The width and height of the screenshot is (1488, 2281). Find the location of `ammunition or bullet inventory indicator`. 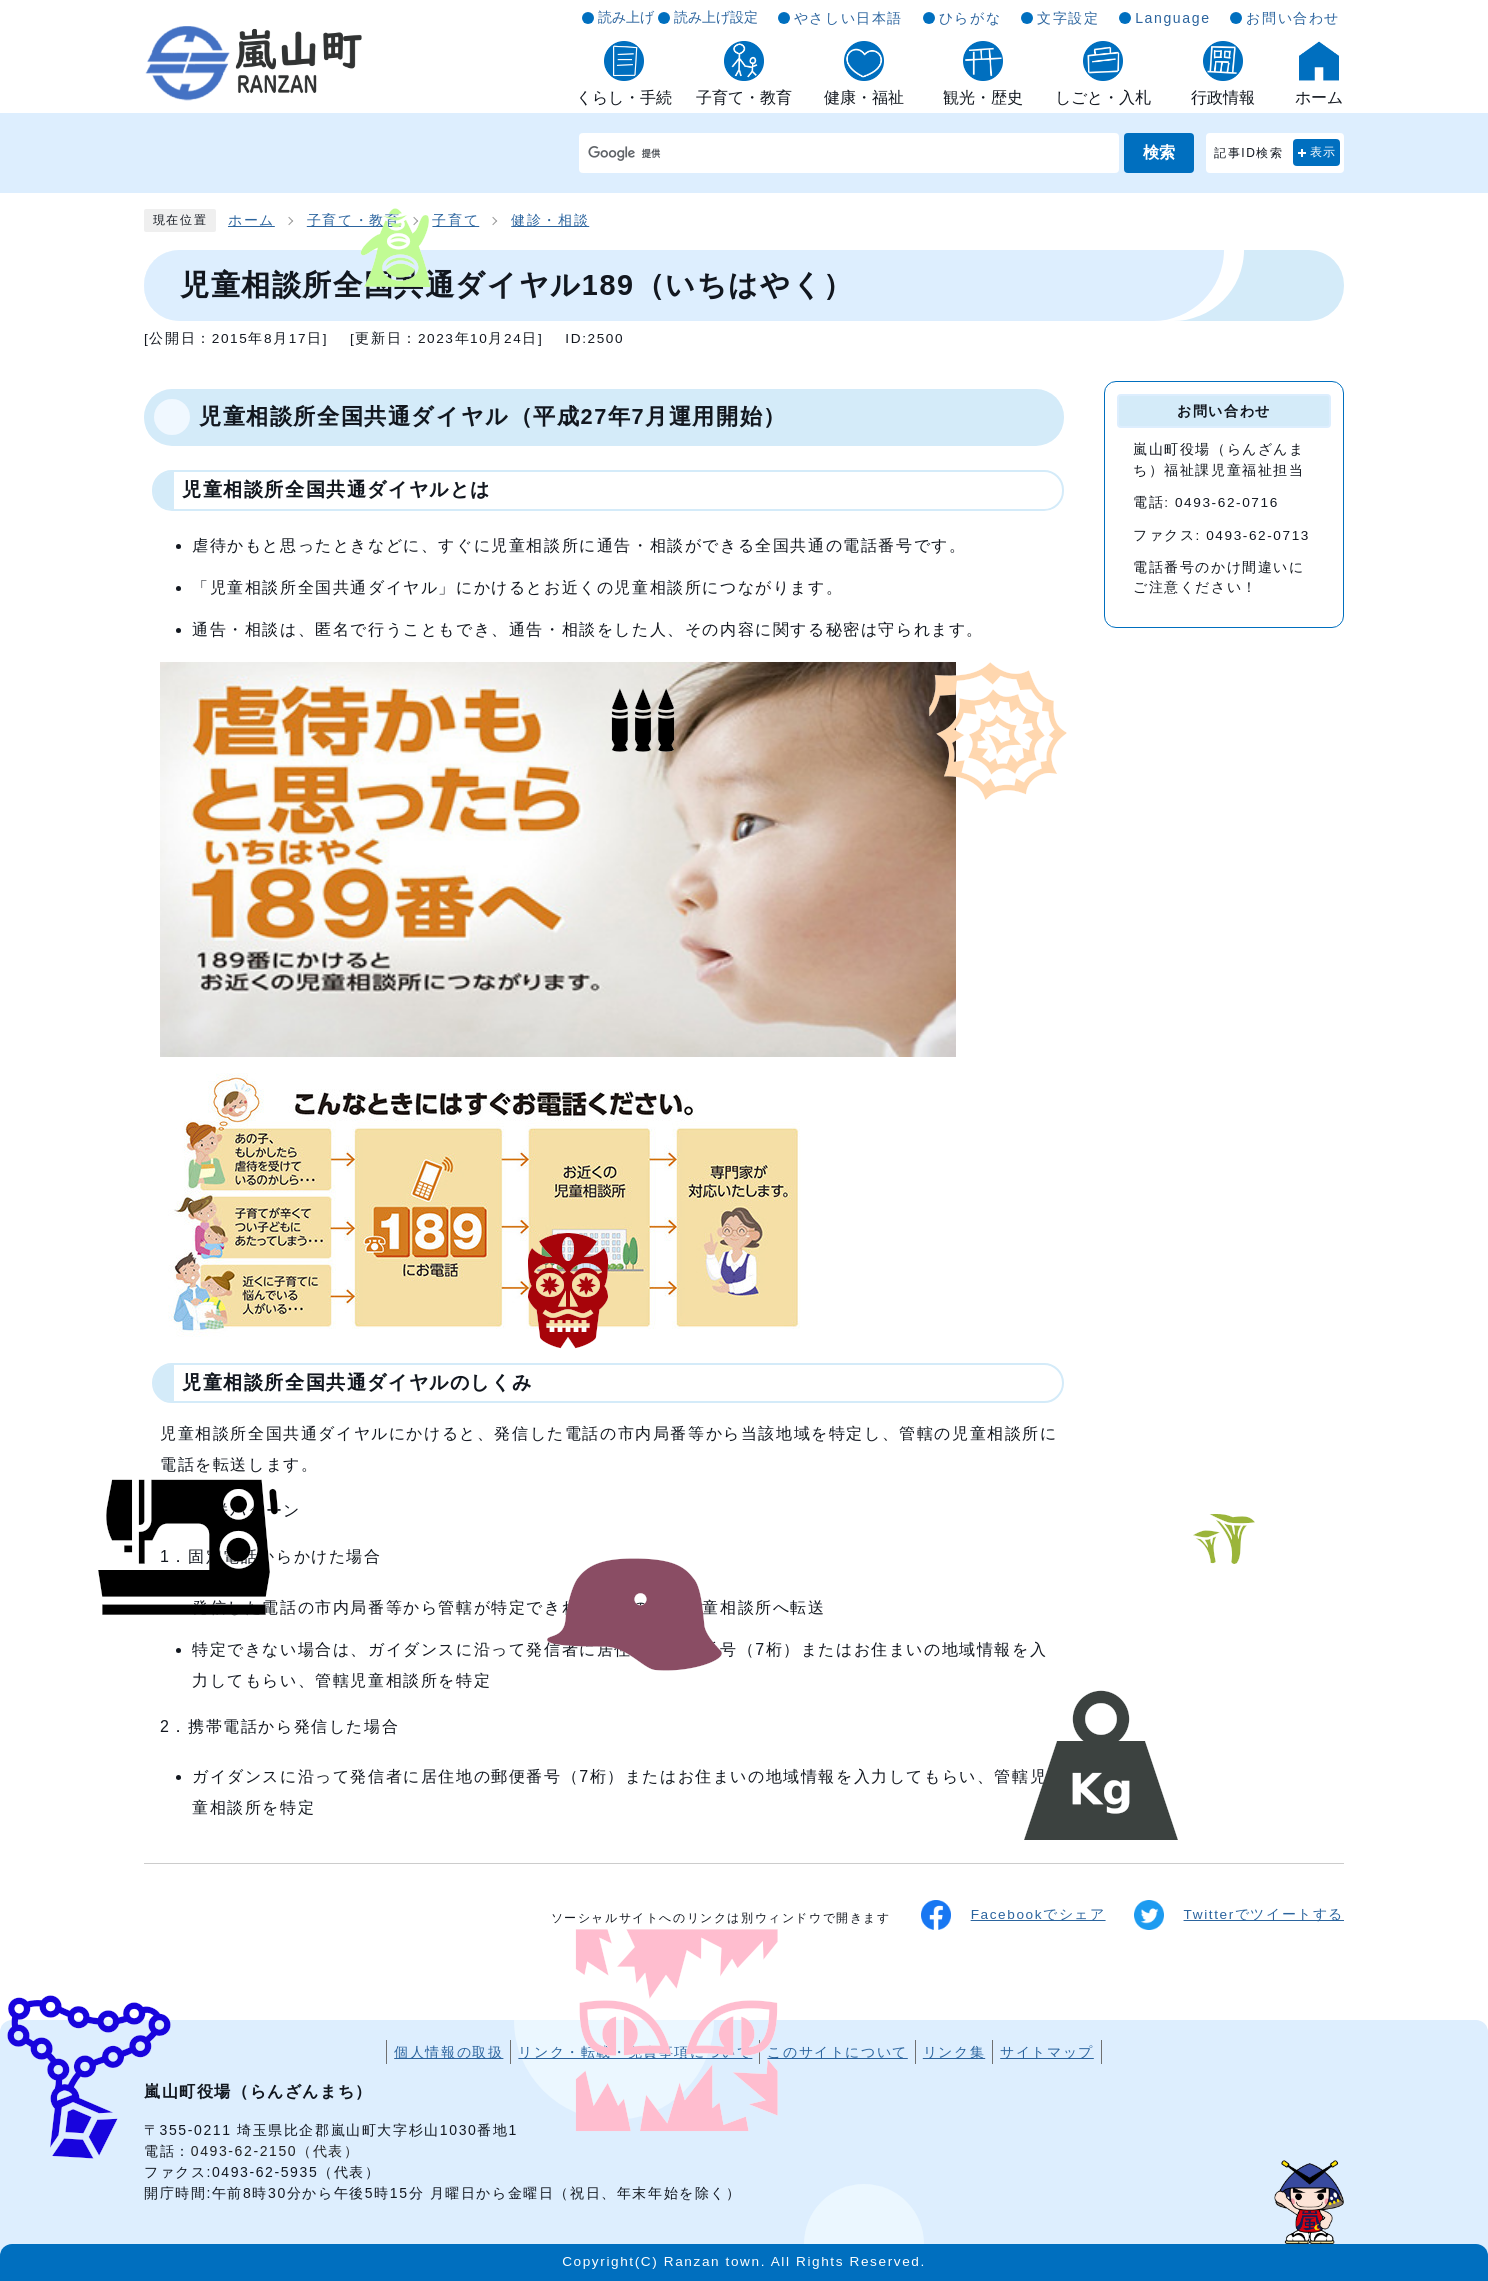

ammunition or bullet inventory indicator is located at coordinates (643, 720).